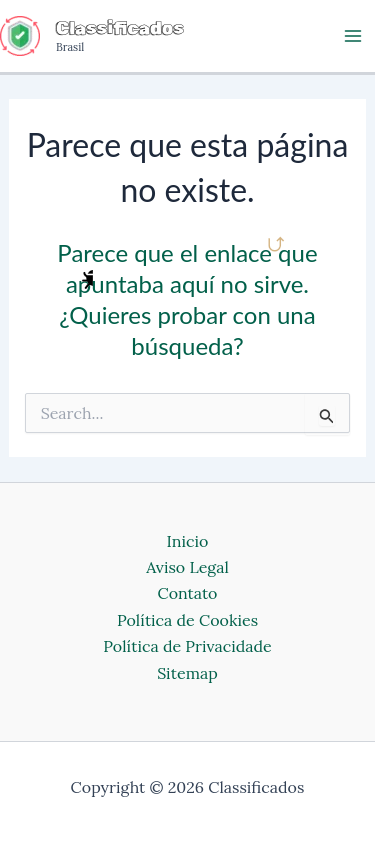  I want to click on open bug bounty platform logo, so click(87, 279).